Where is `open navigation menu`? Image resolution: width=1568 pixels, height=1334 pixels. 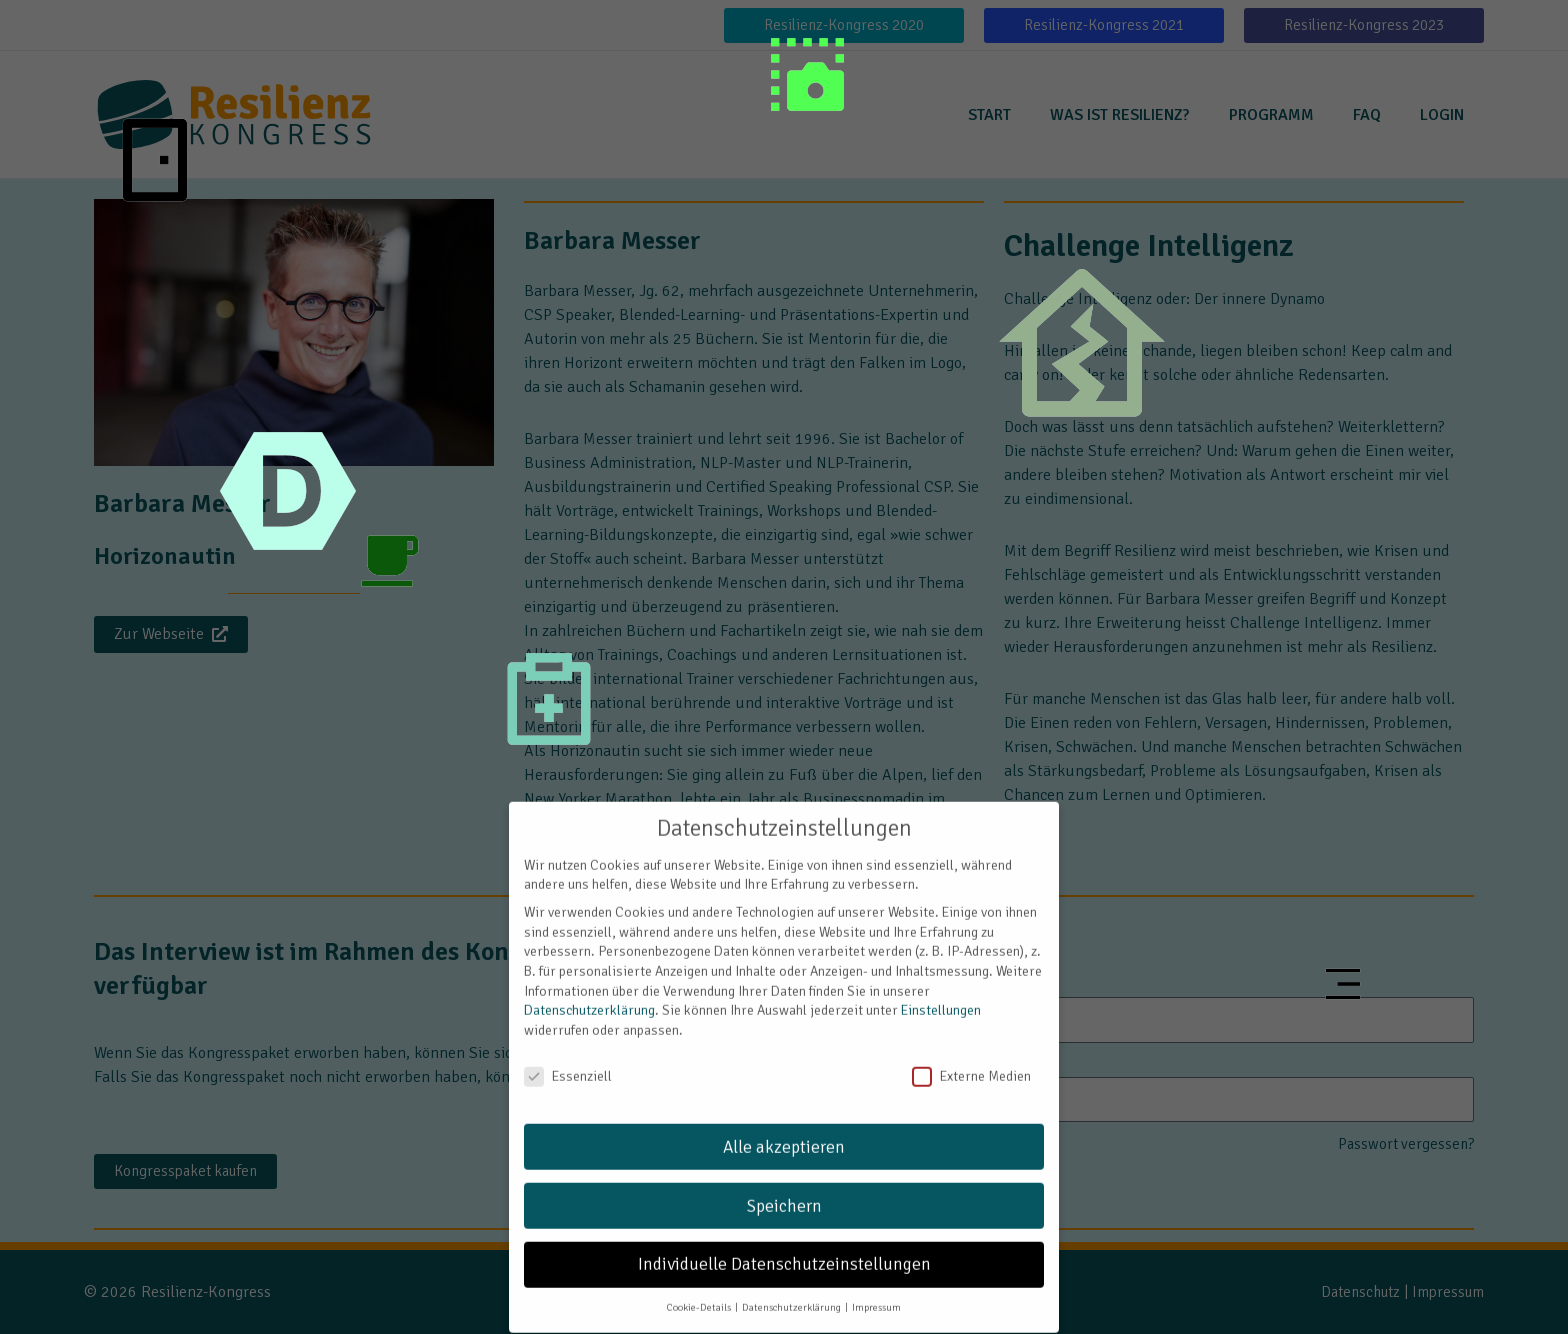
open navigation menu is located at coordinates (1343, 984).